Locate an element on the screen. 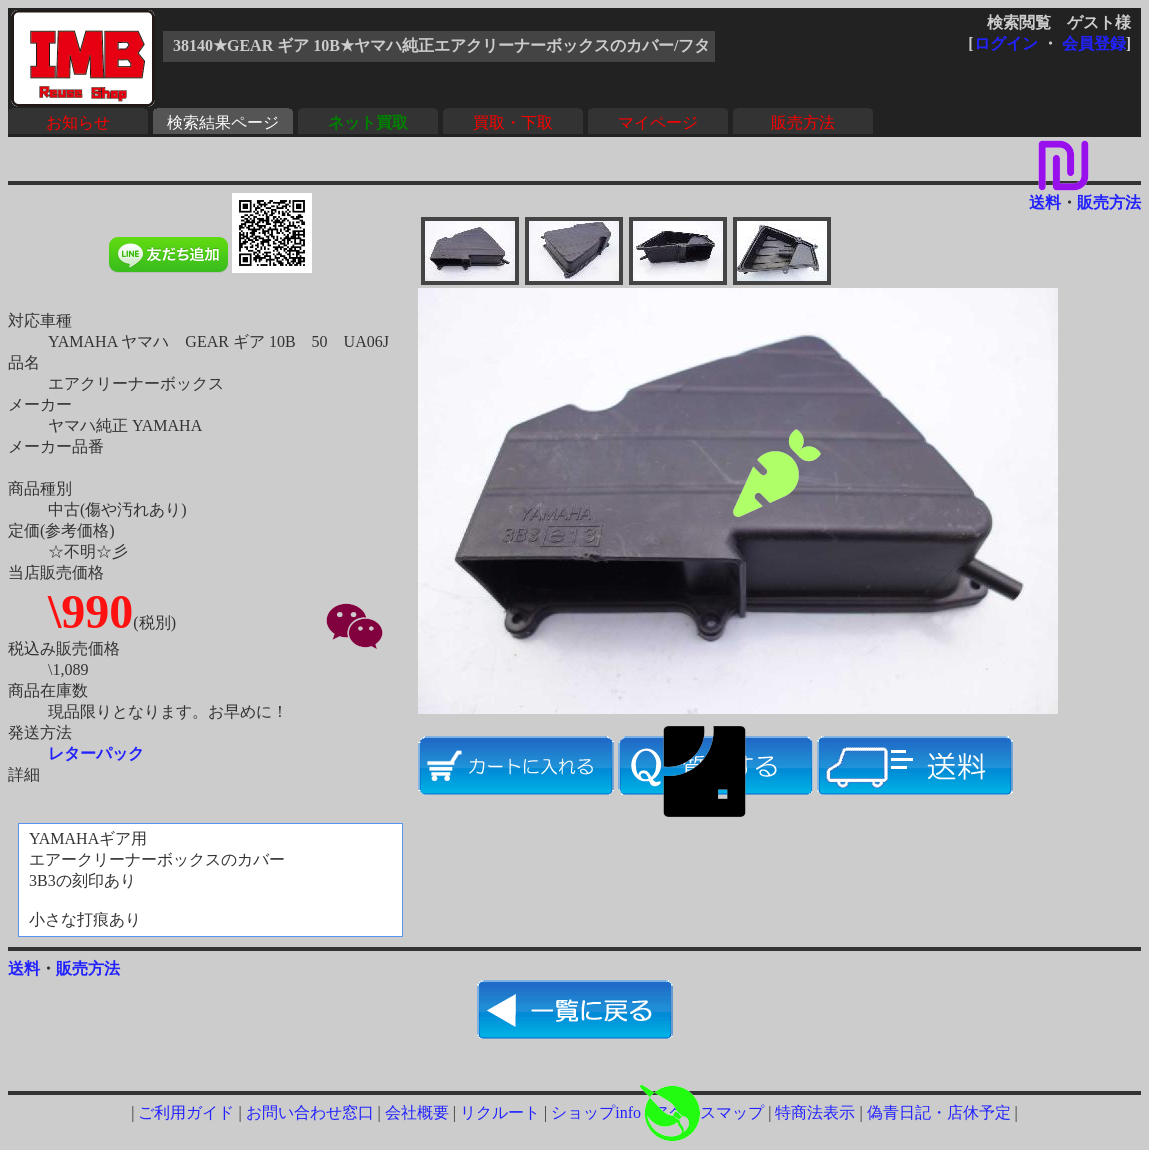 The image size is (1149, 1150). open krita digital painting application is located at coordinates (670, 1113).